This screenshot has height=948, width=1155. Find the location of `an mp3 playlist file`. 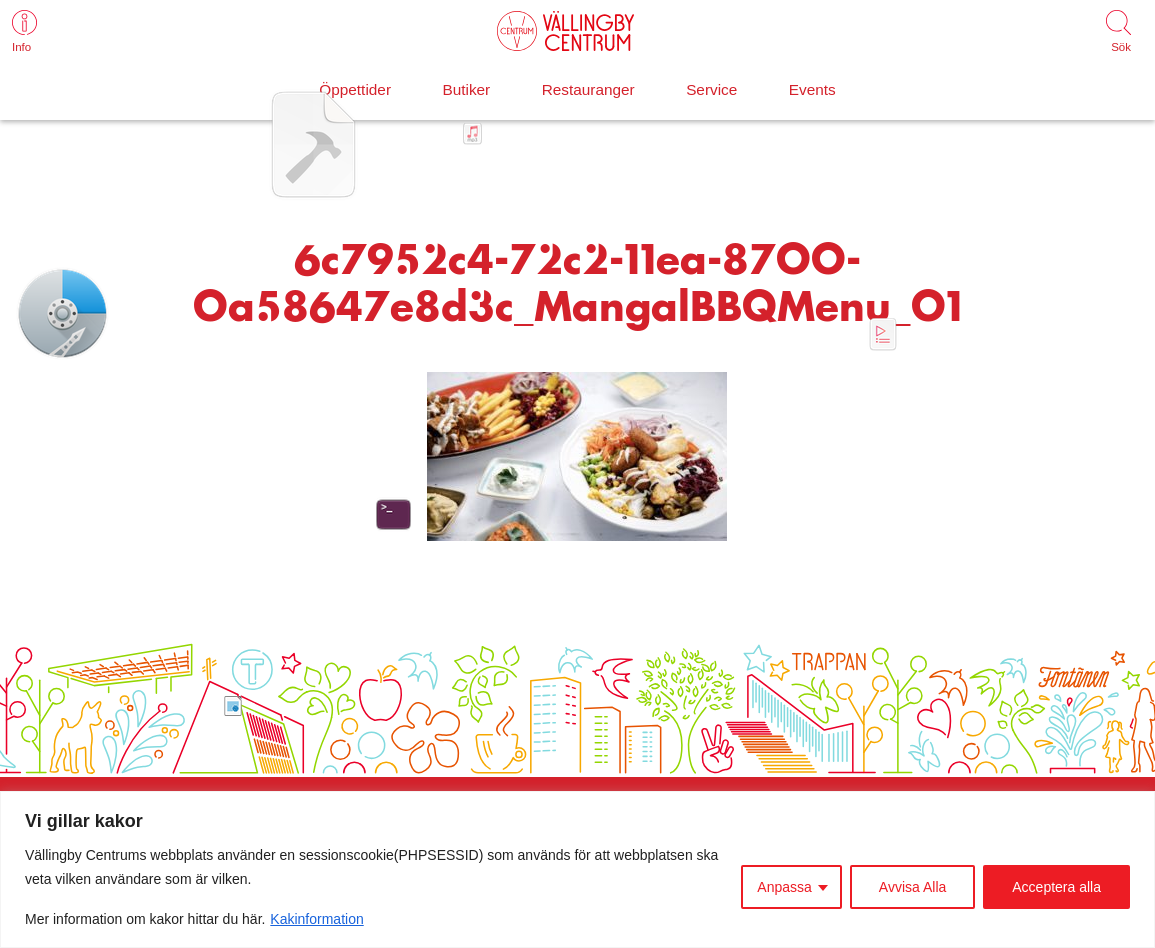

an mp3 playlist file is located at coordinates (883, 334).